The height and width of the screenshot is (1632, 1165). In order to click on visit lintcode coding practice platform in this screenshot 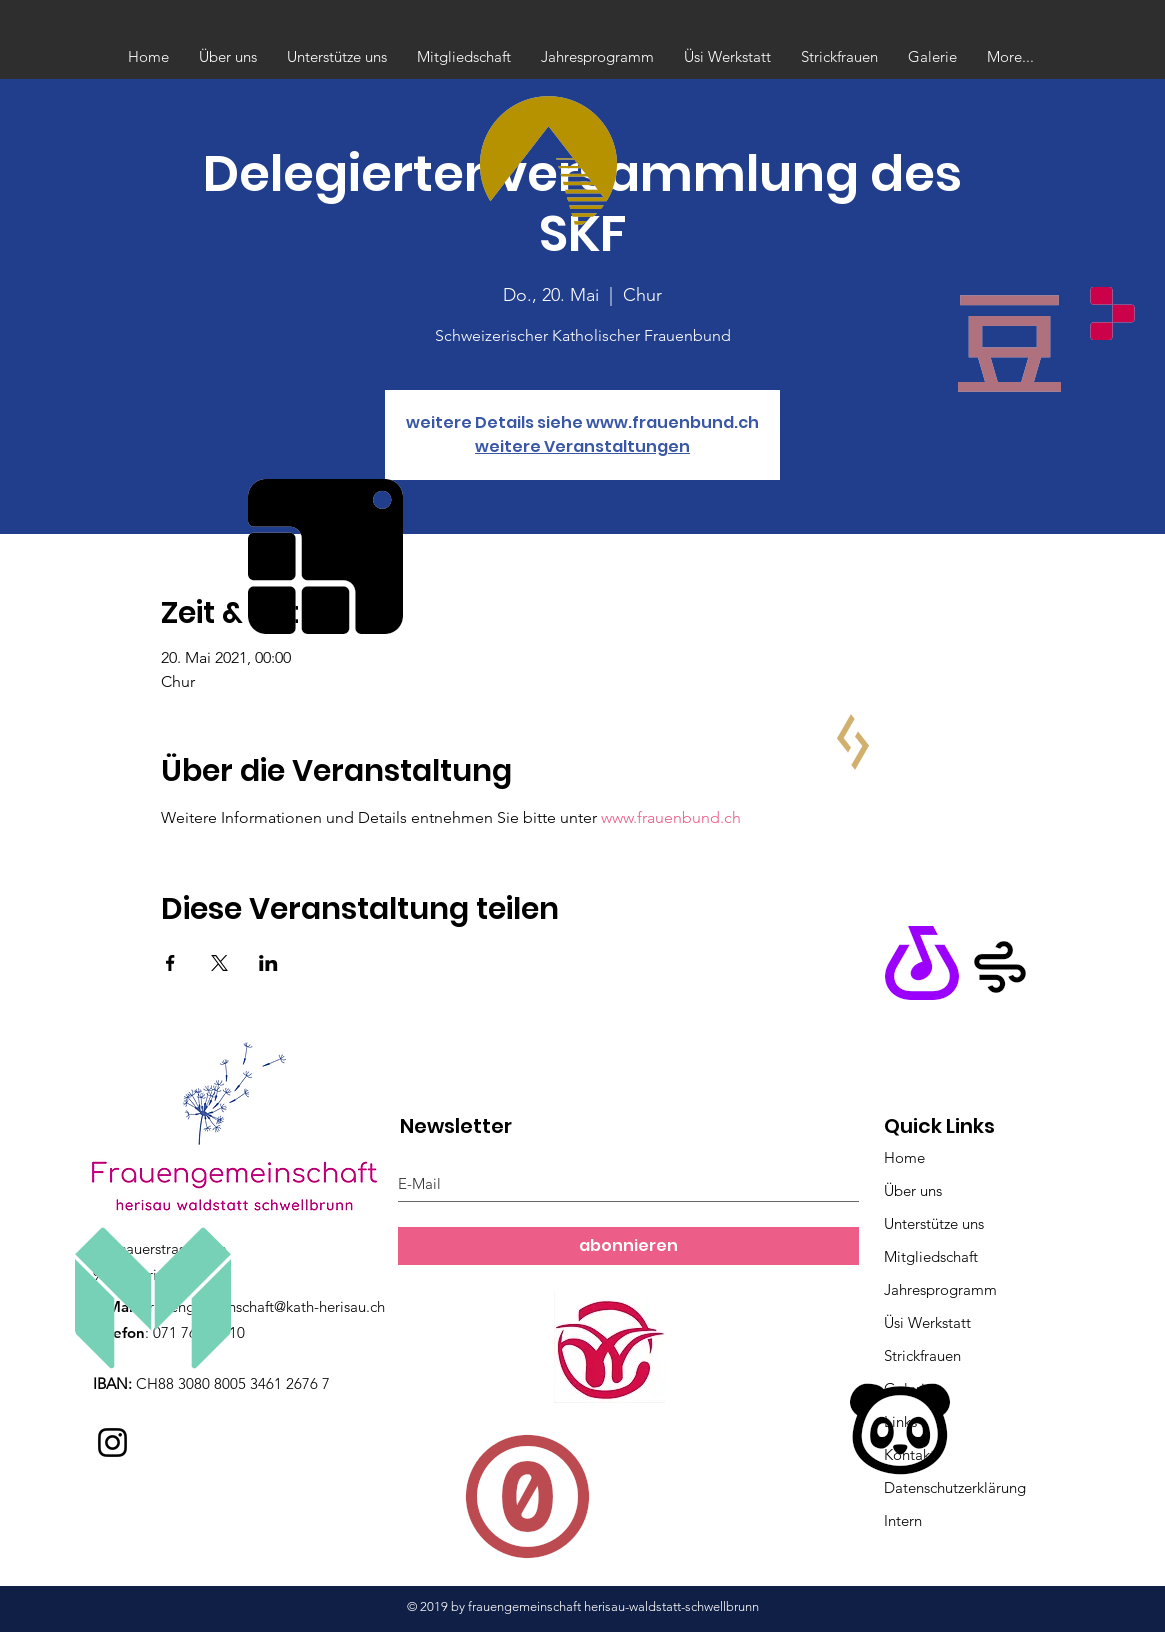, I will do `click(853, 742)`.